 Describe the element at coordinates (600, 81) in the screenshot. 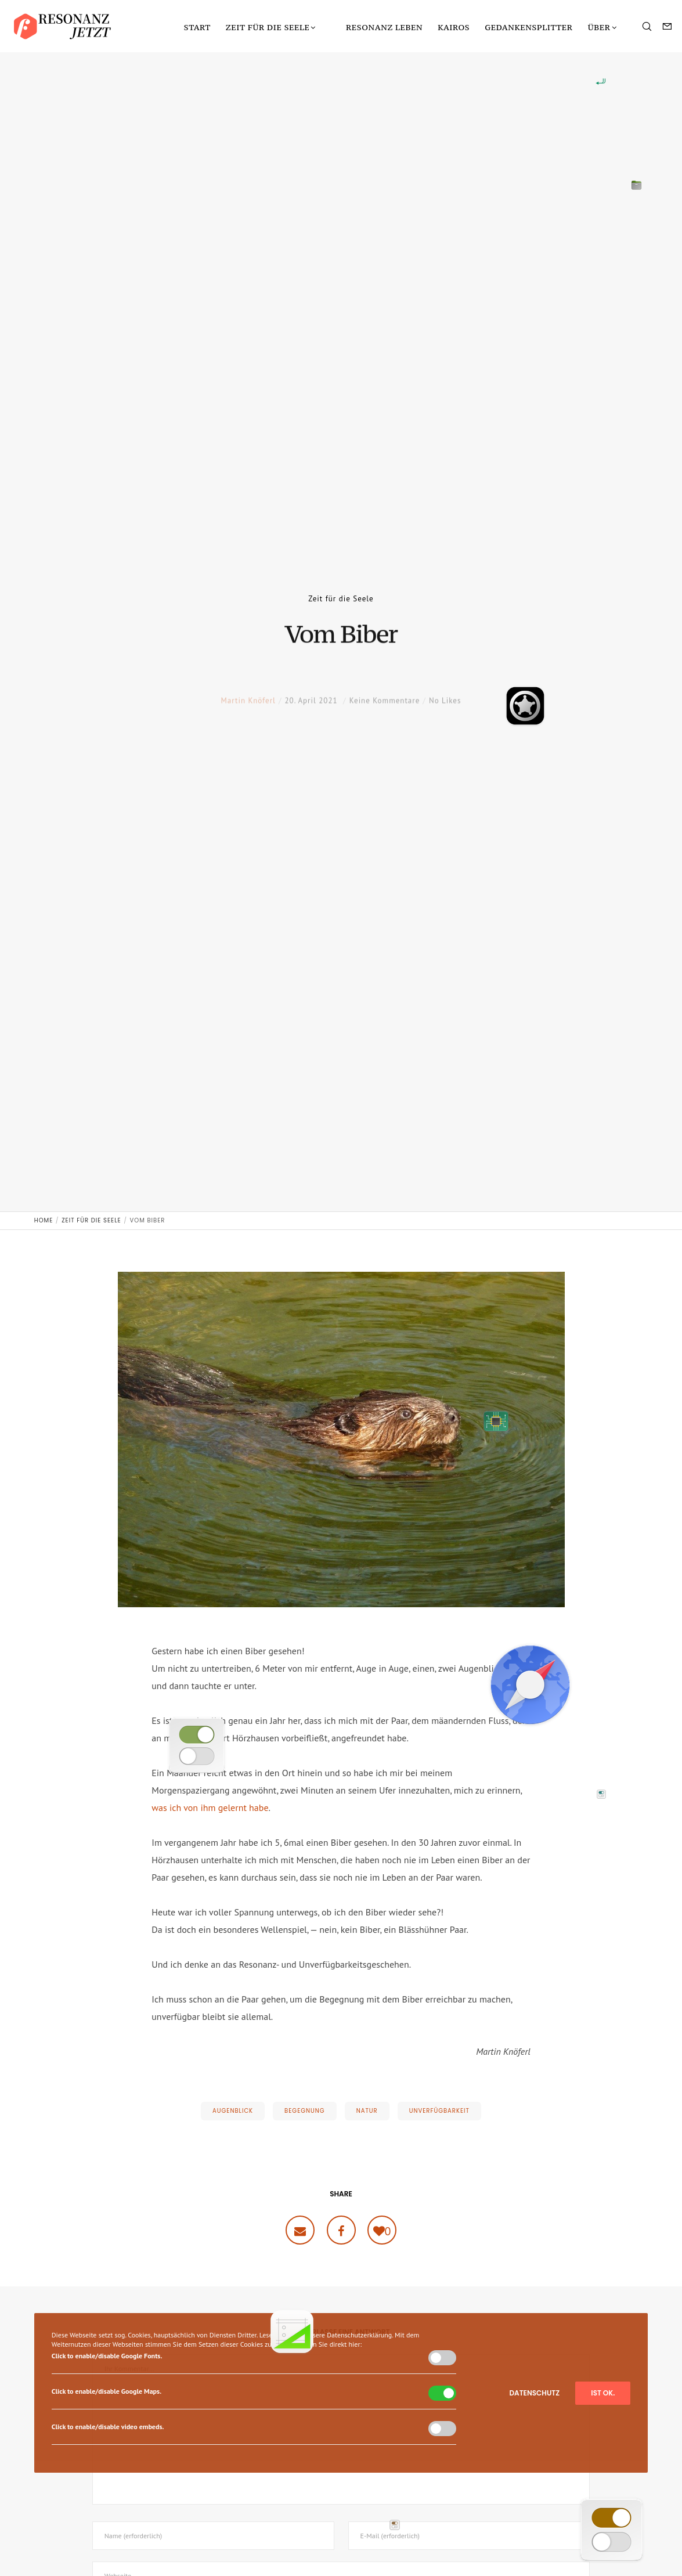

I see `reply to all recipients of an email` at that location.